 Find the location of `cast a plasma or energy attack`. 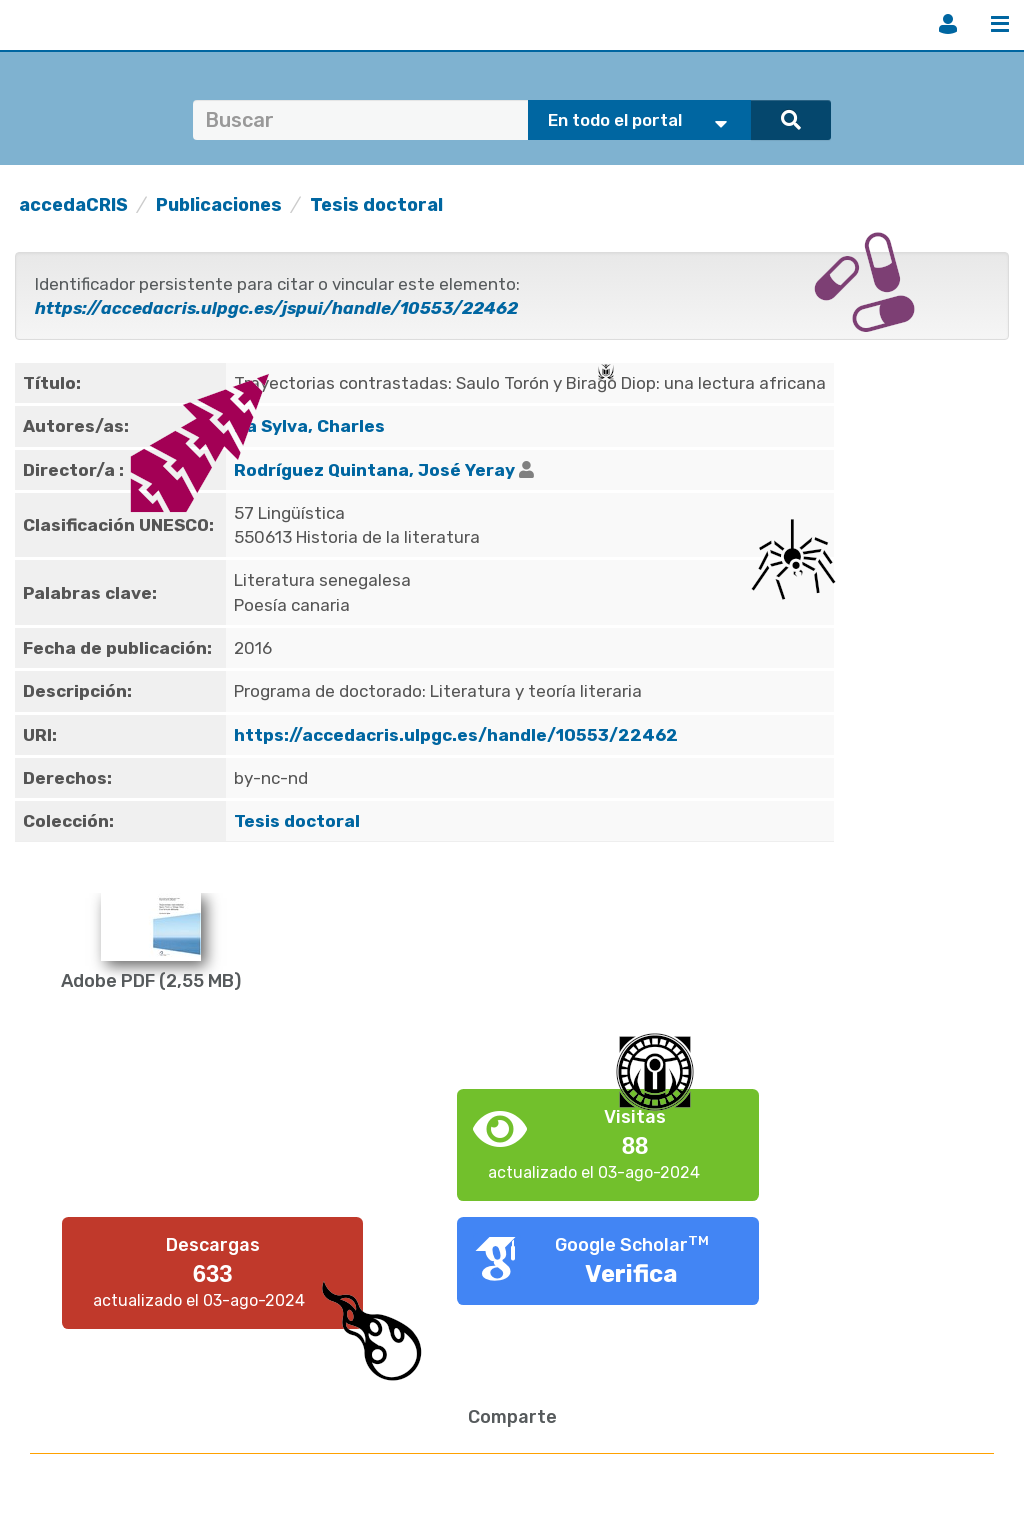

cast a plasma or energy attack is located at coordinates (372, 1331).